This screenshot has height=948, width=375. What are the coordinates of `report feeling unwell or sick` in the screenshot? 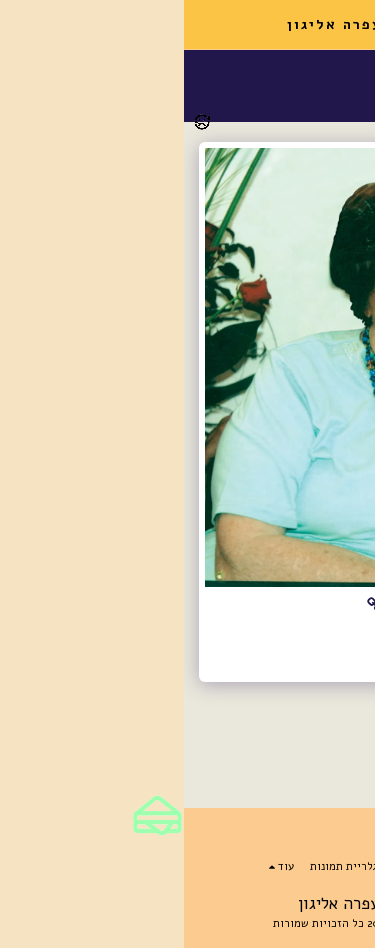 It's located at (202, 122).